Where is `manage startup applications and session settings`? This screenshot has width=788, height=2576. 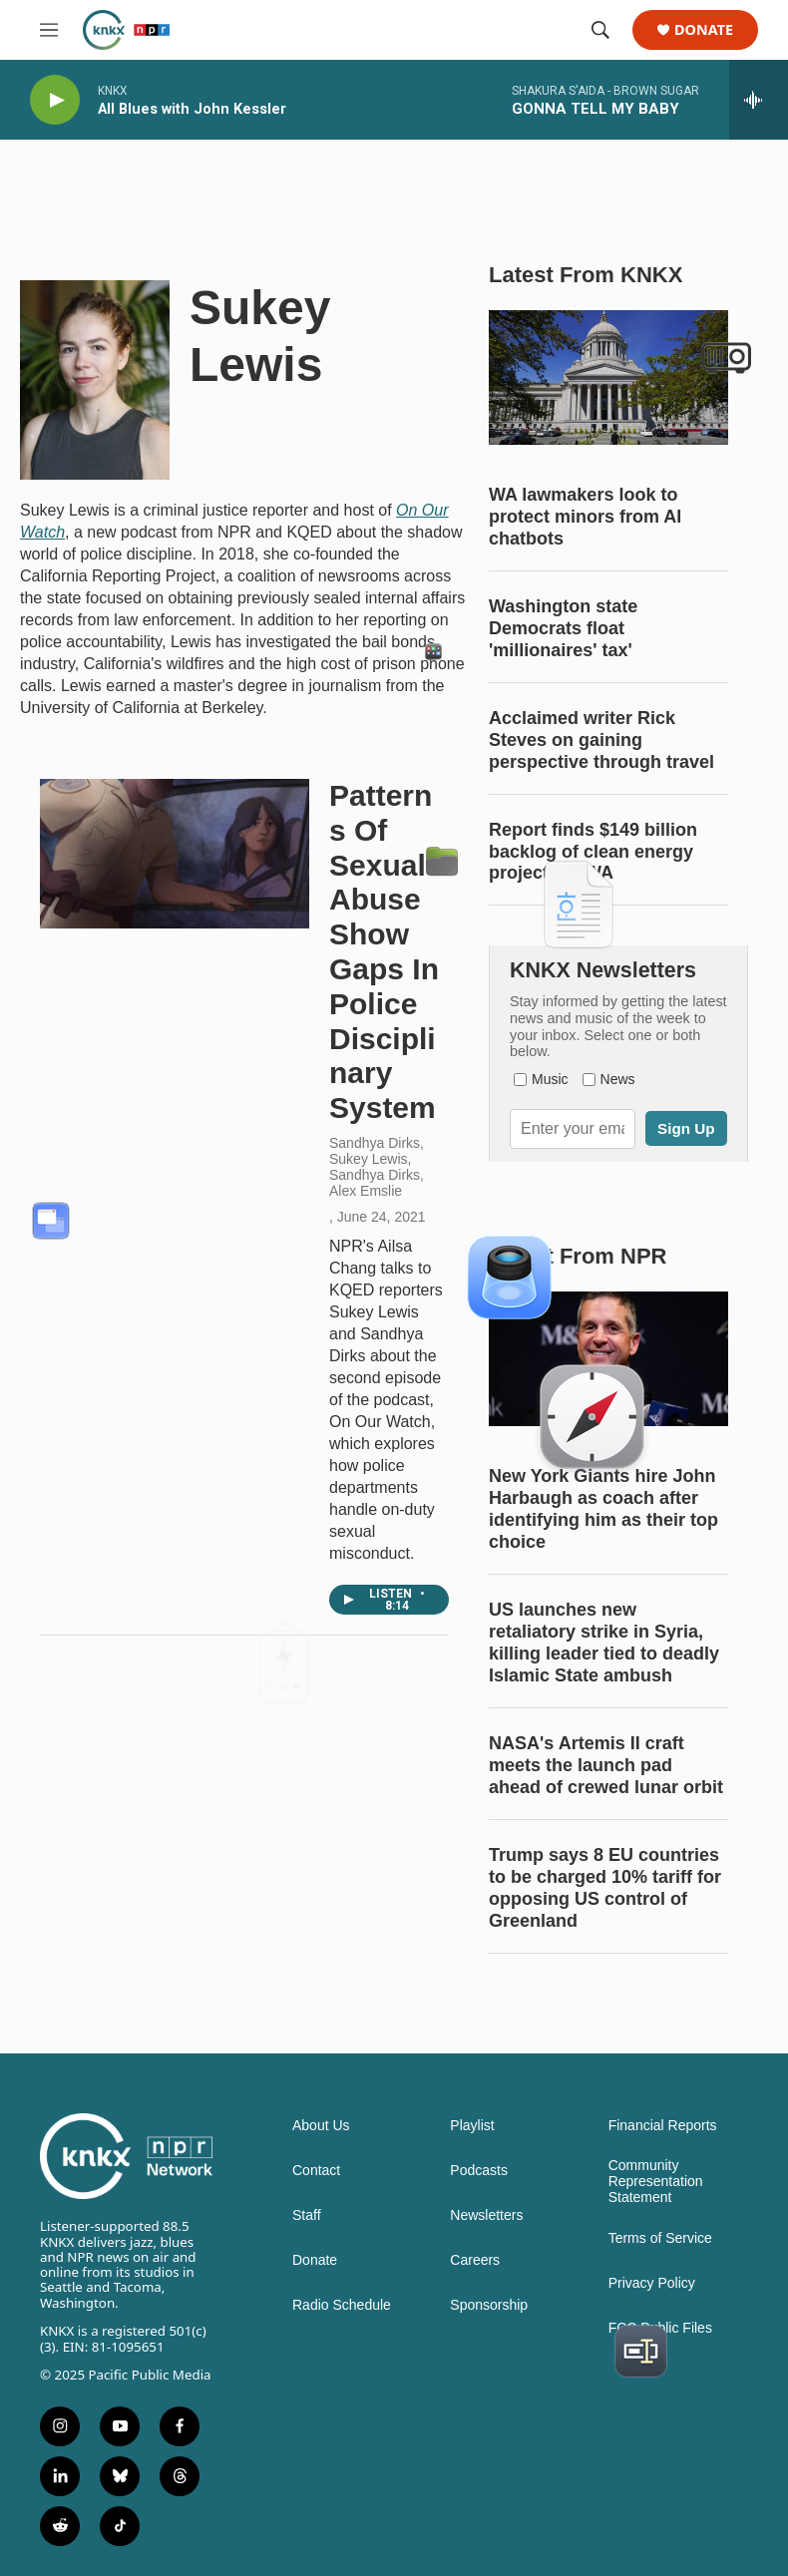
manage startup applications and session settings is located at coordinates (51, 1221).